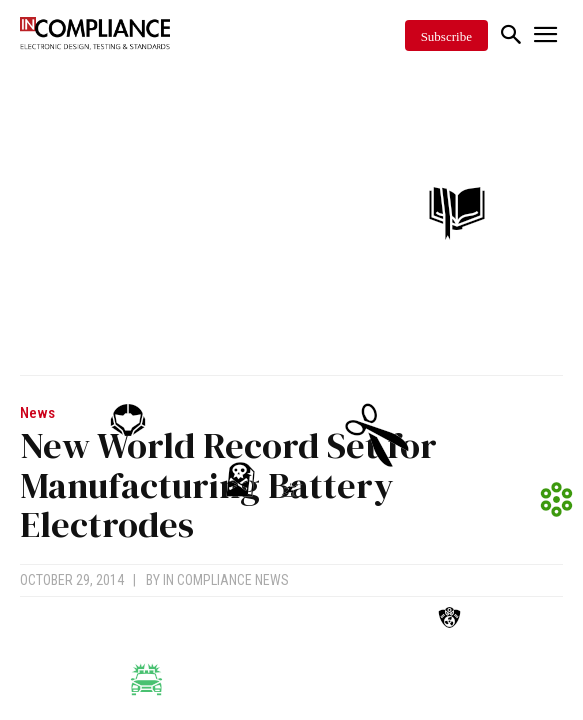 The width and height of the screenshot is (583, 720). I want to click on save current page as a bookmark, so click(457, 212).